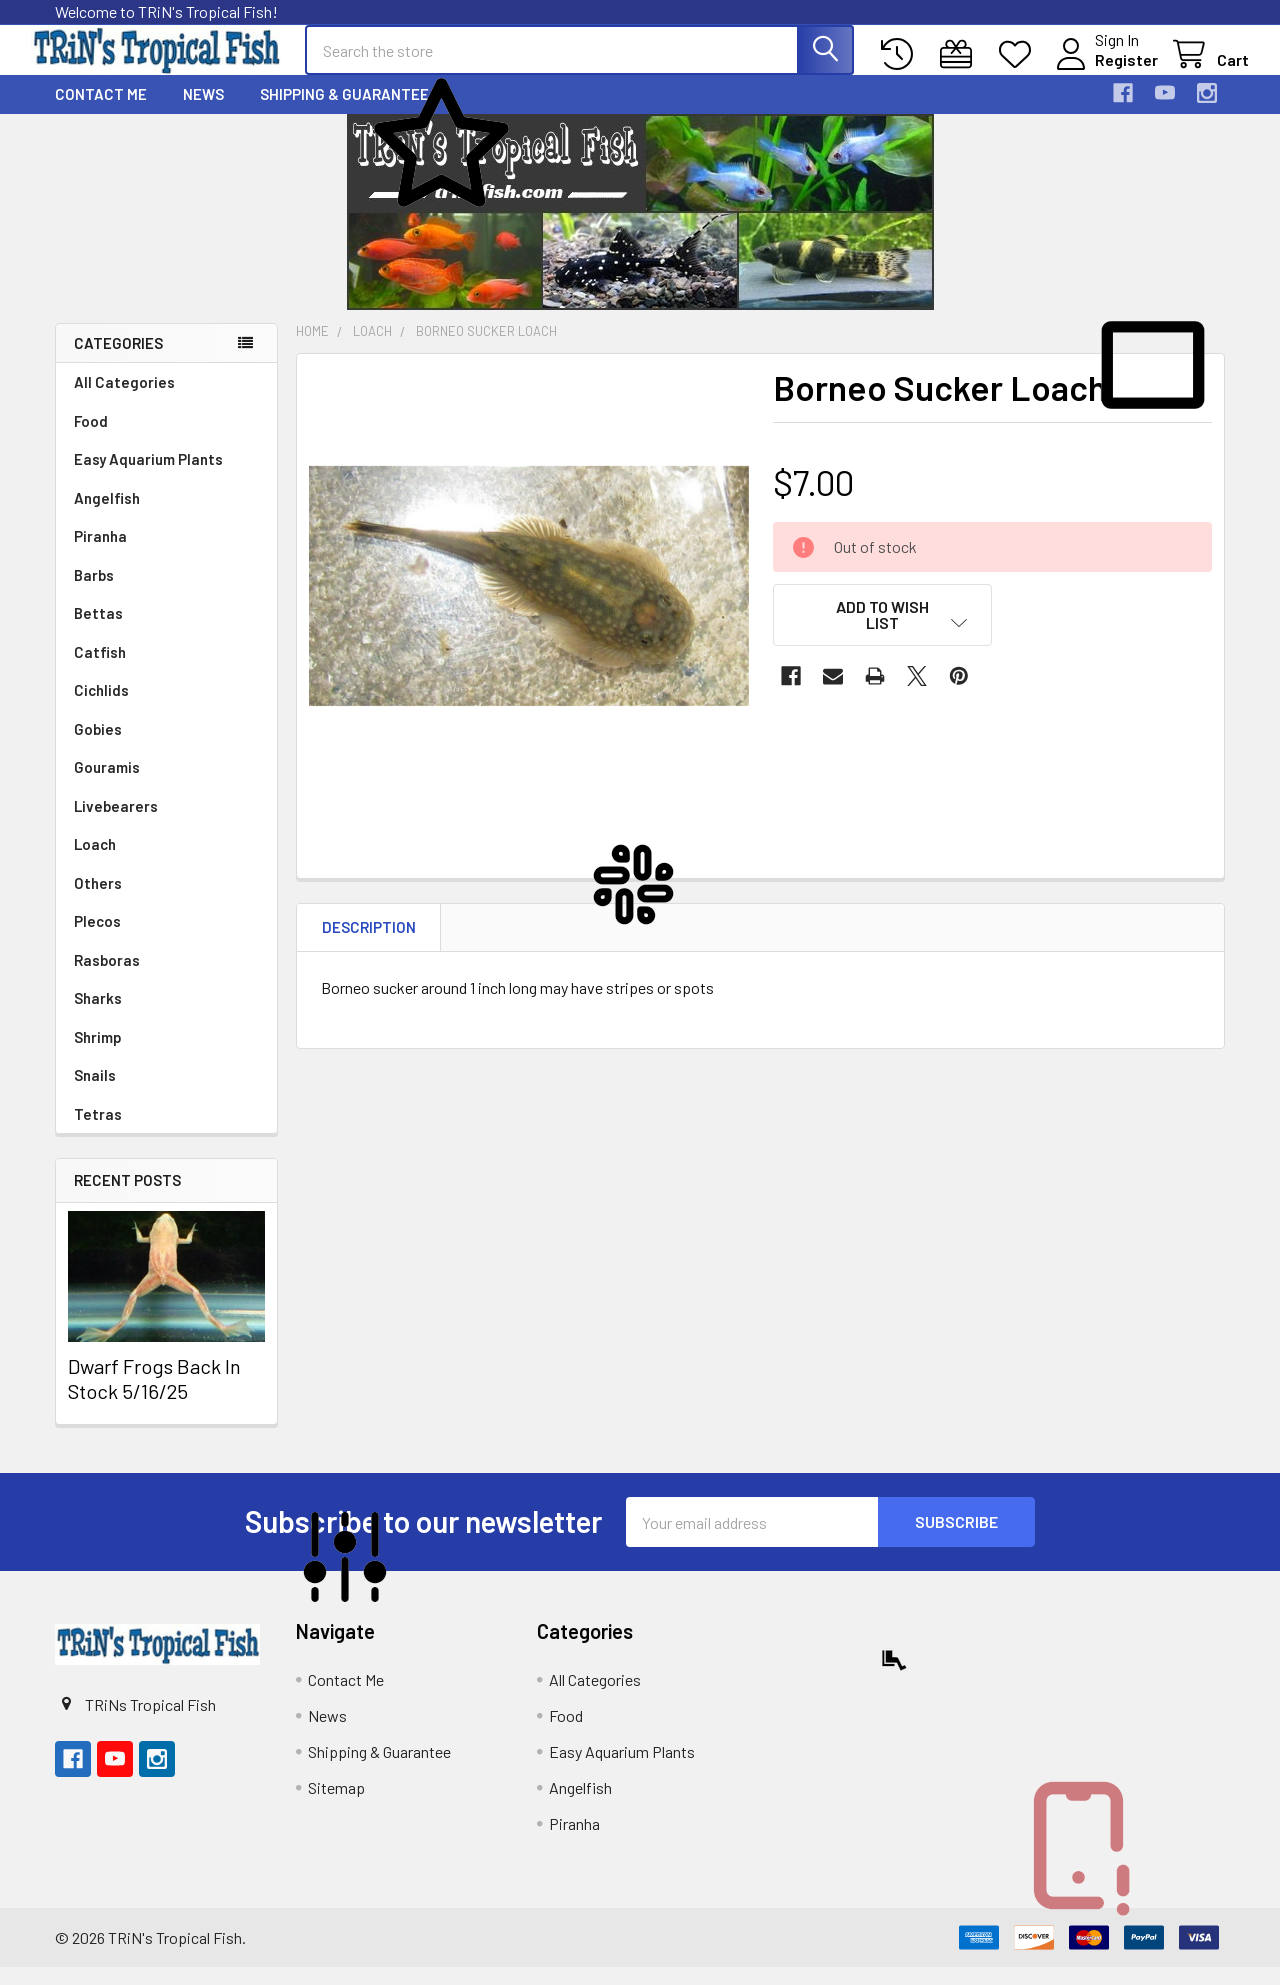 Image resolution: width=1280 pixels, height=1985 pixels. Describe the element at coordinates (633, 884) in the screenshot. I see `open Slack messaging app` at that location.